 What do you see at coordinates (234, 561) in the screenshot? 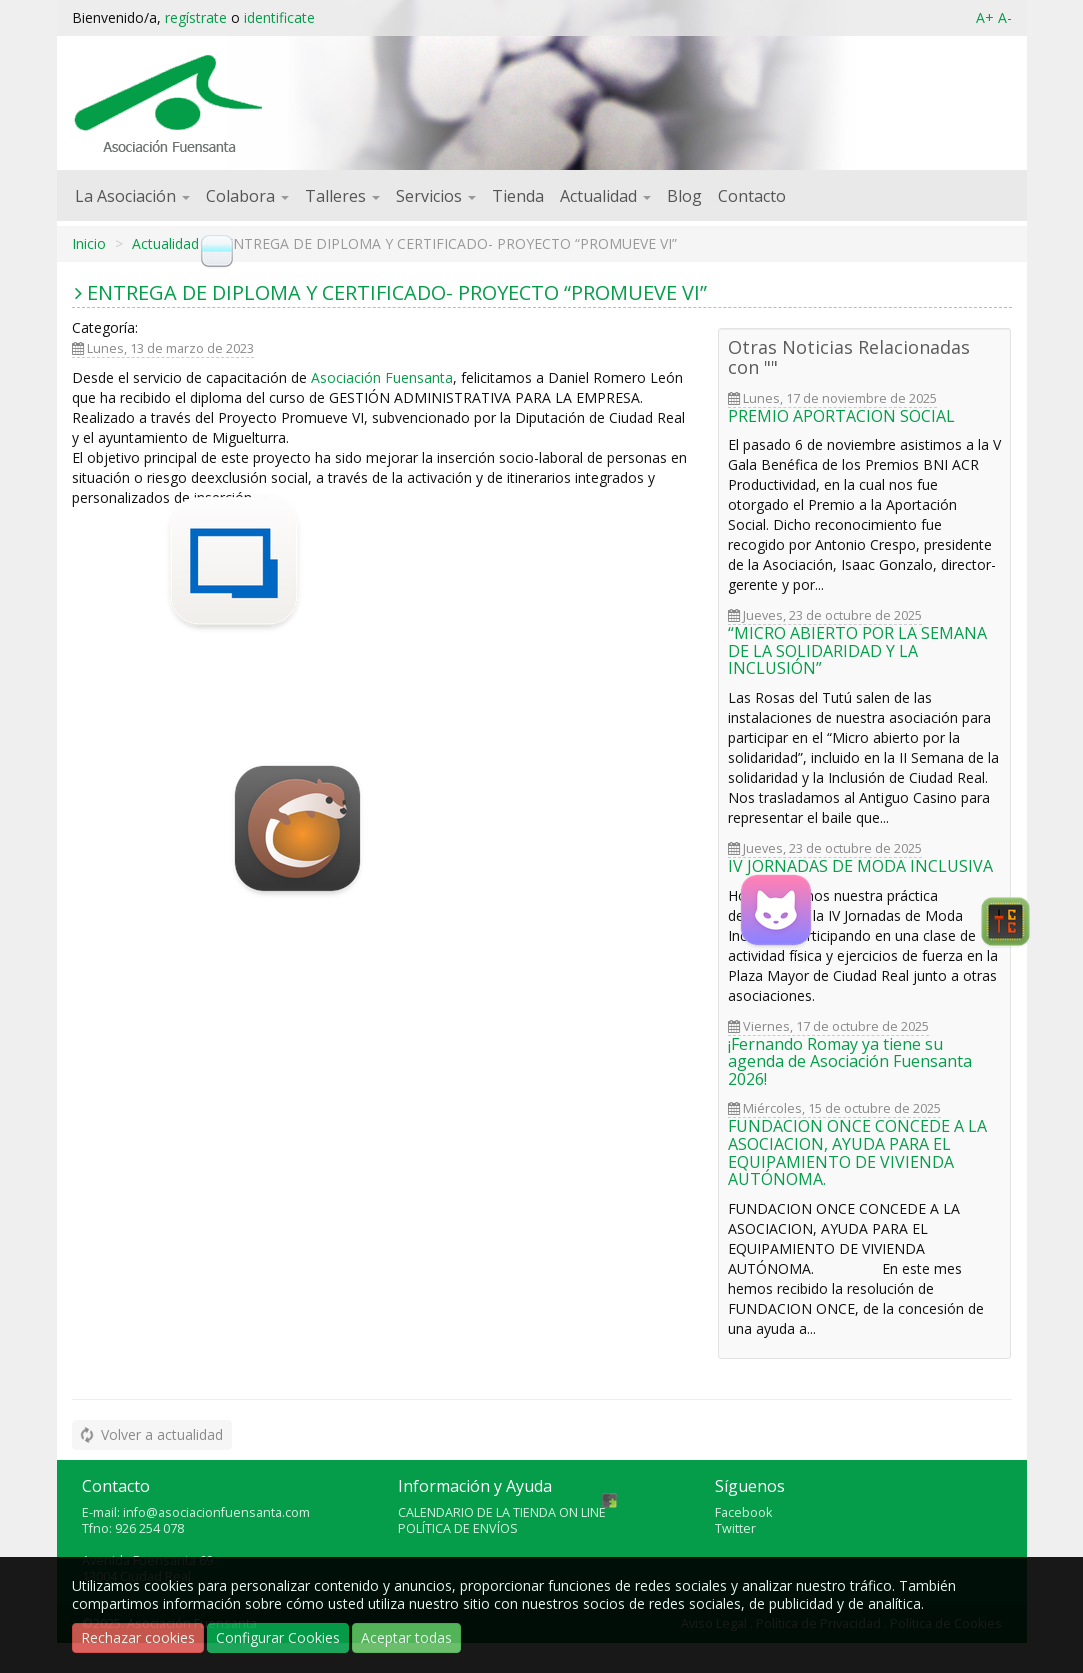
I see `open remote desktop manager` at bounding box center [234, 561].